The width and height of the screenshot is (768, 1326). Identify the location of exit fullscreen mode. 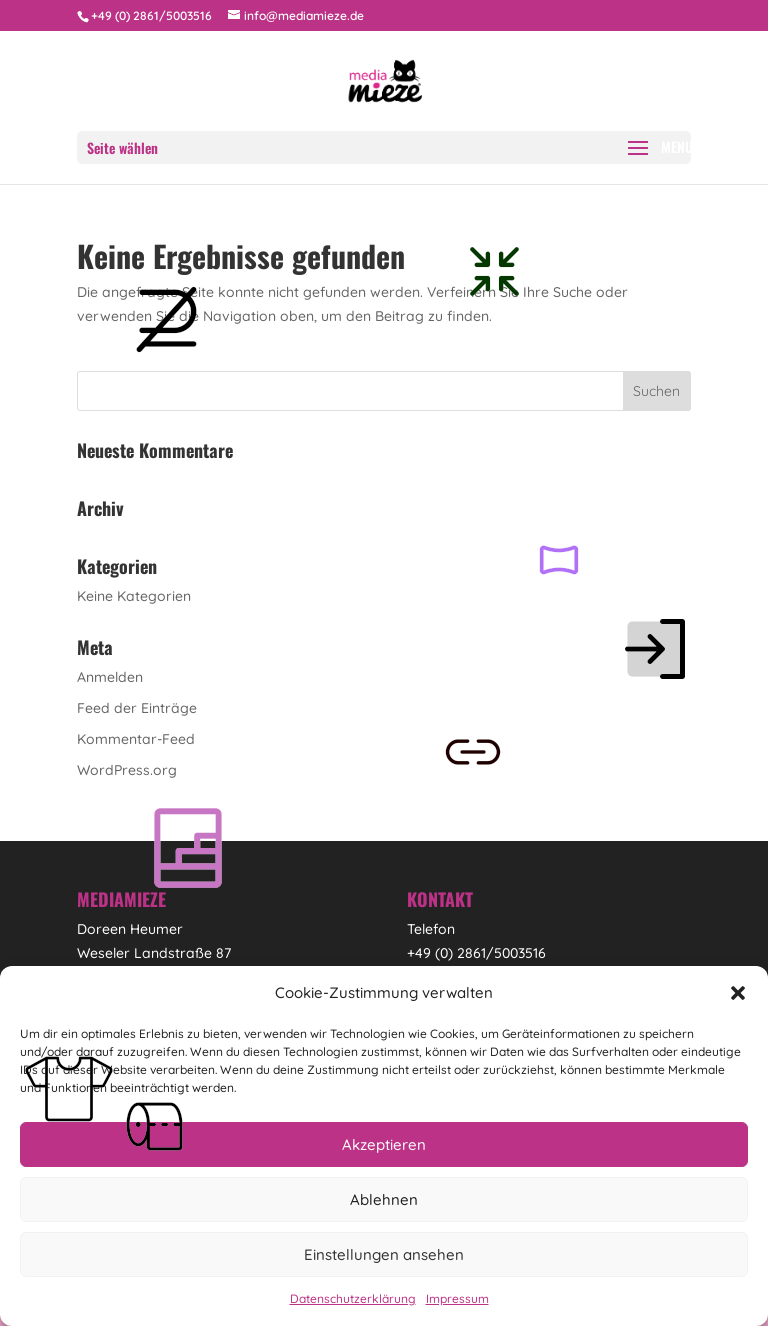
(494, 271).